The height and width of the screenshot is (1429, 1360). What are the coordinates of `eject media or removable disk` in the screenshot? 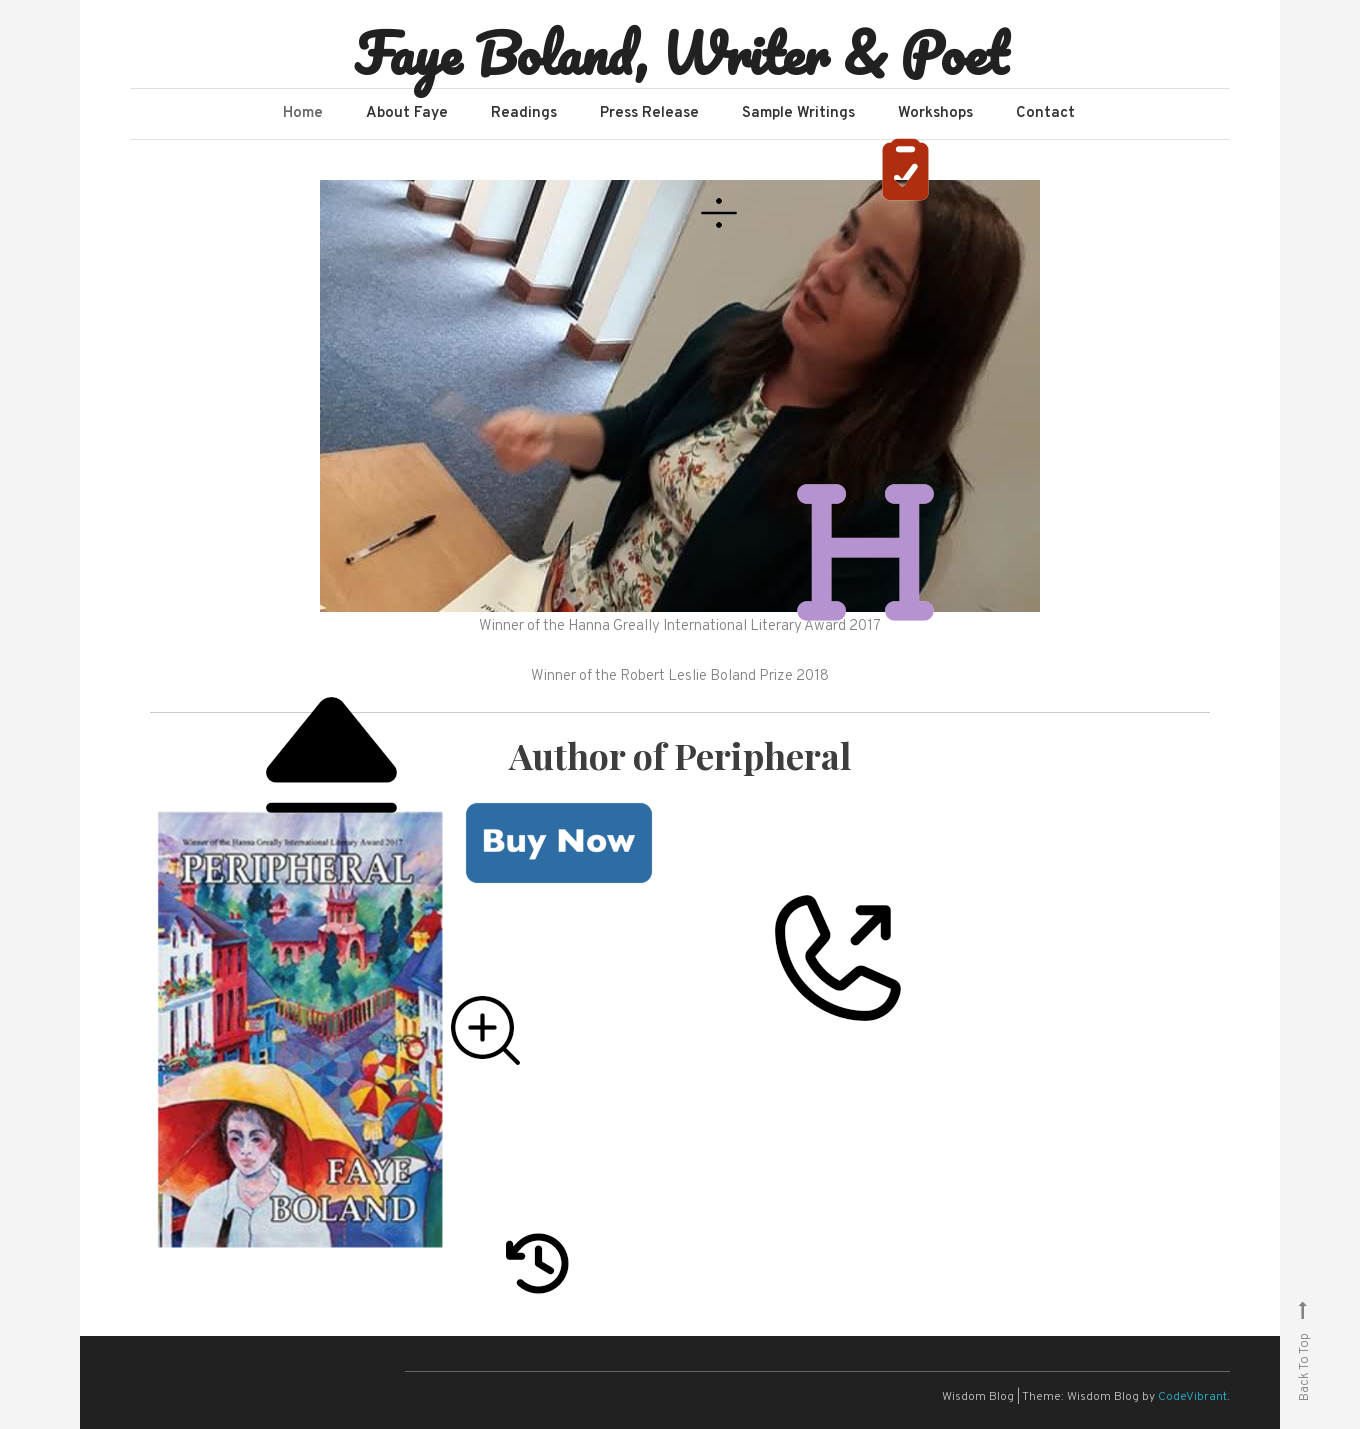 It's located at (331, 762).